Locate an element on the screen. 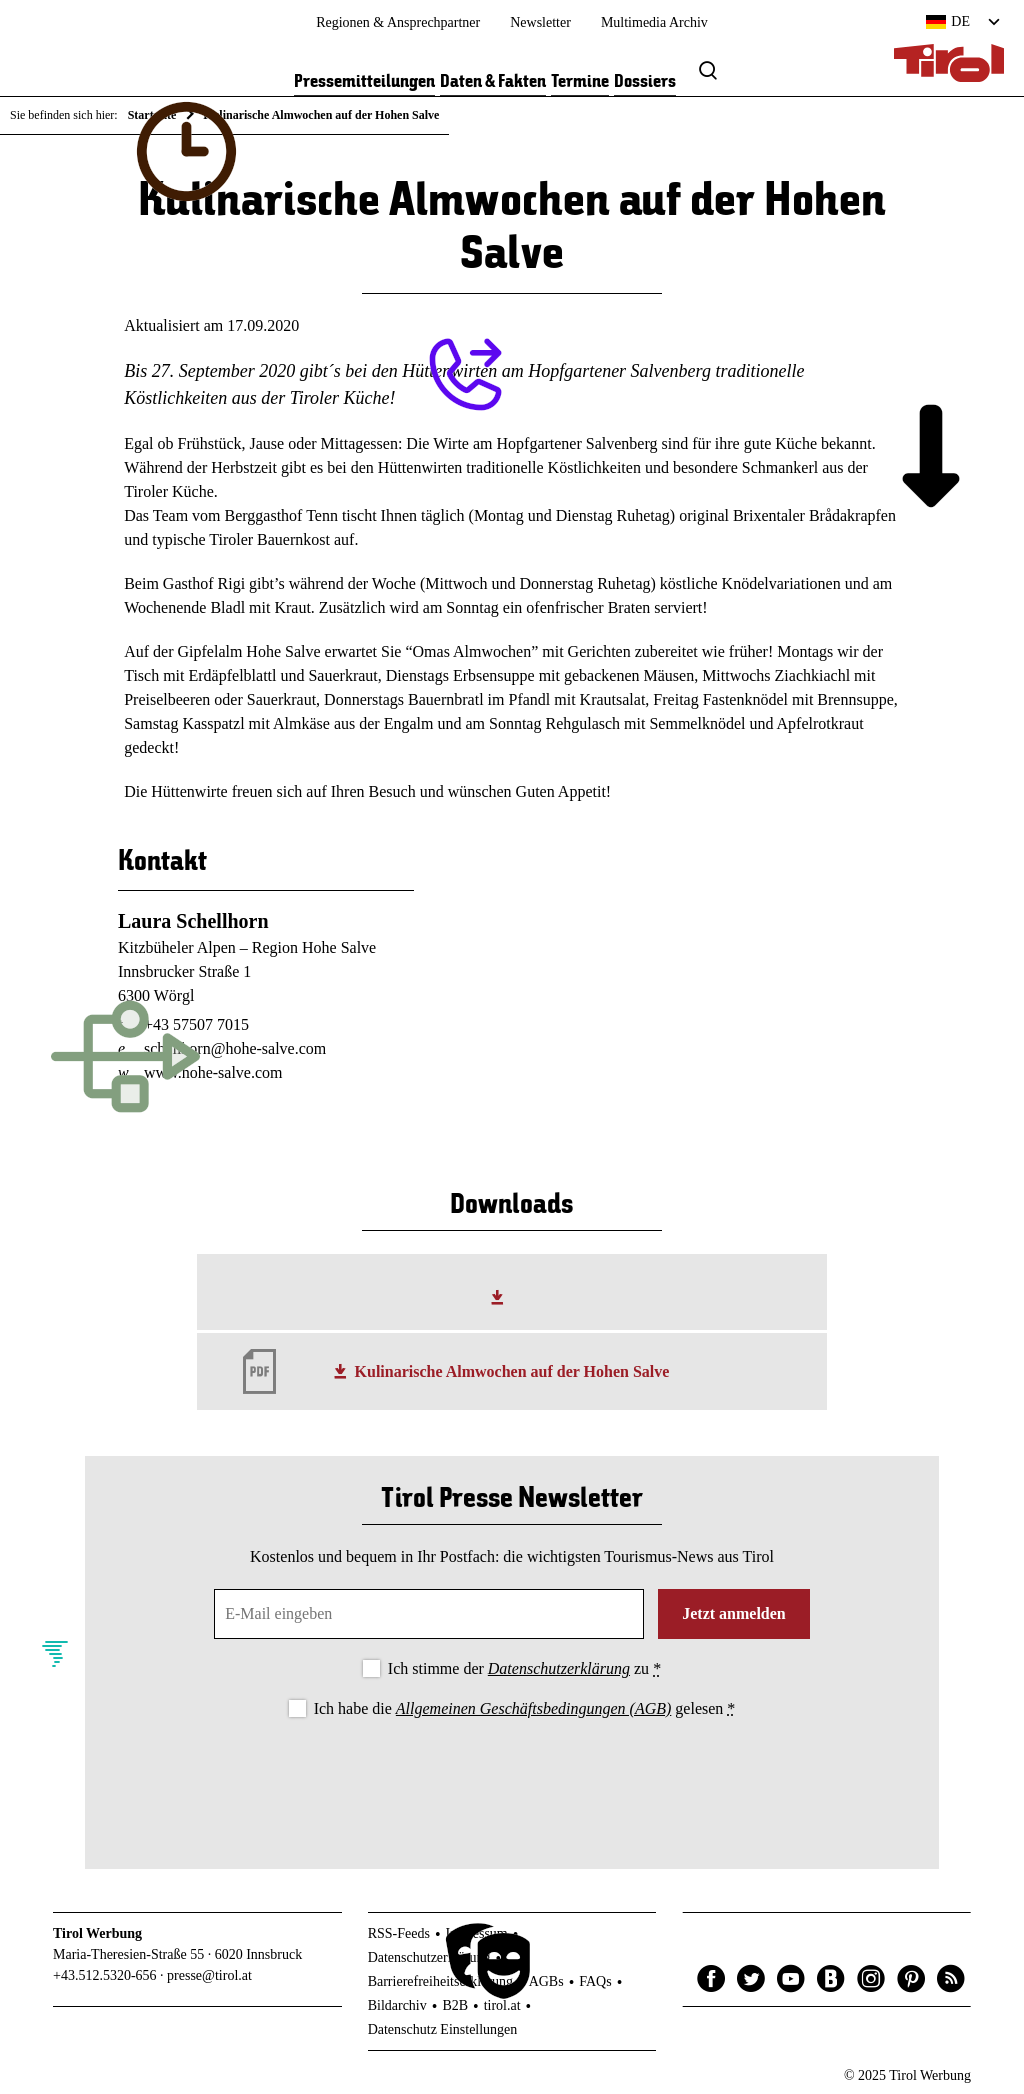 Image resolution: width=1024 pixels, height=2094 pixels. view current time is located at coordinates (186, 151).